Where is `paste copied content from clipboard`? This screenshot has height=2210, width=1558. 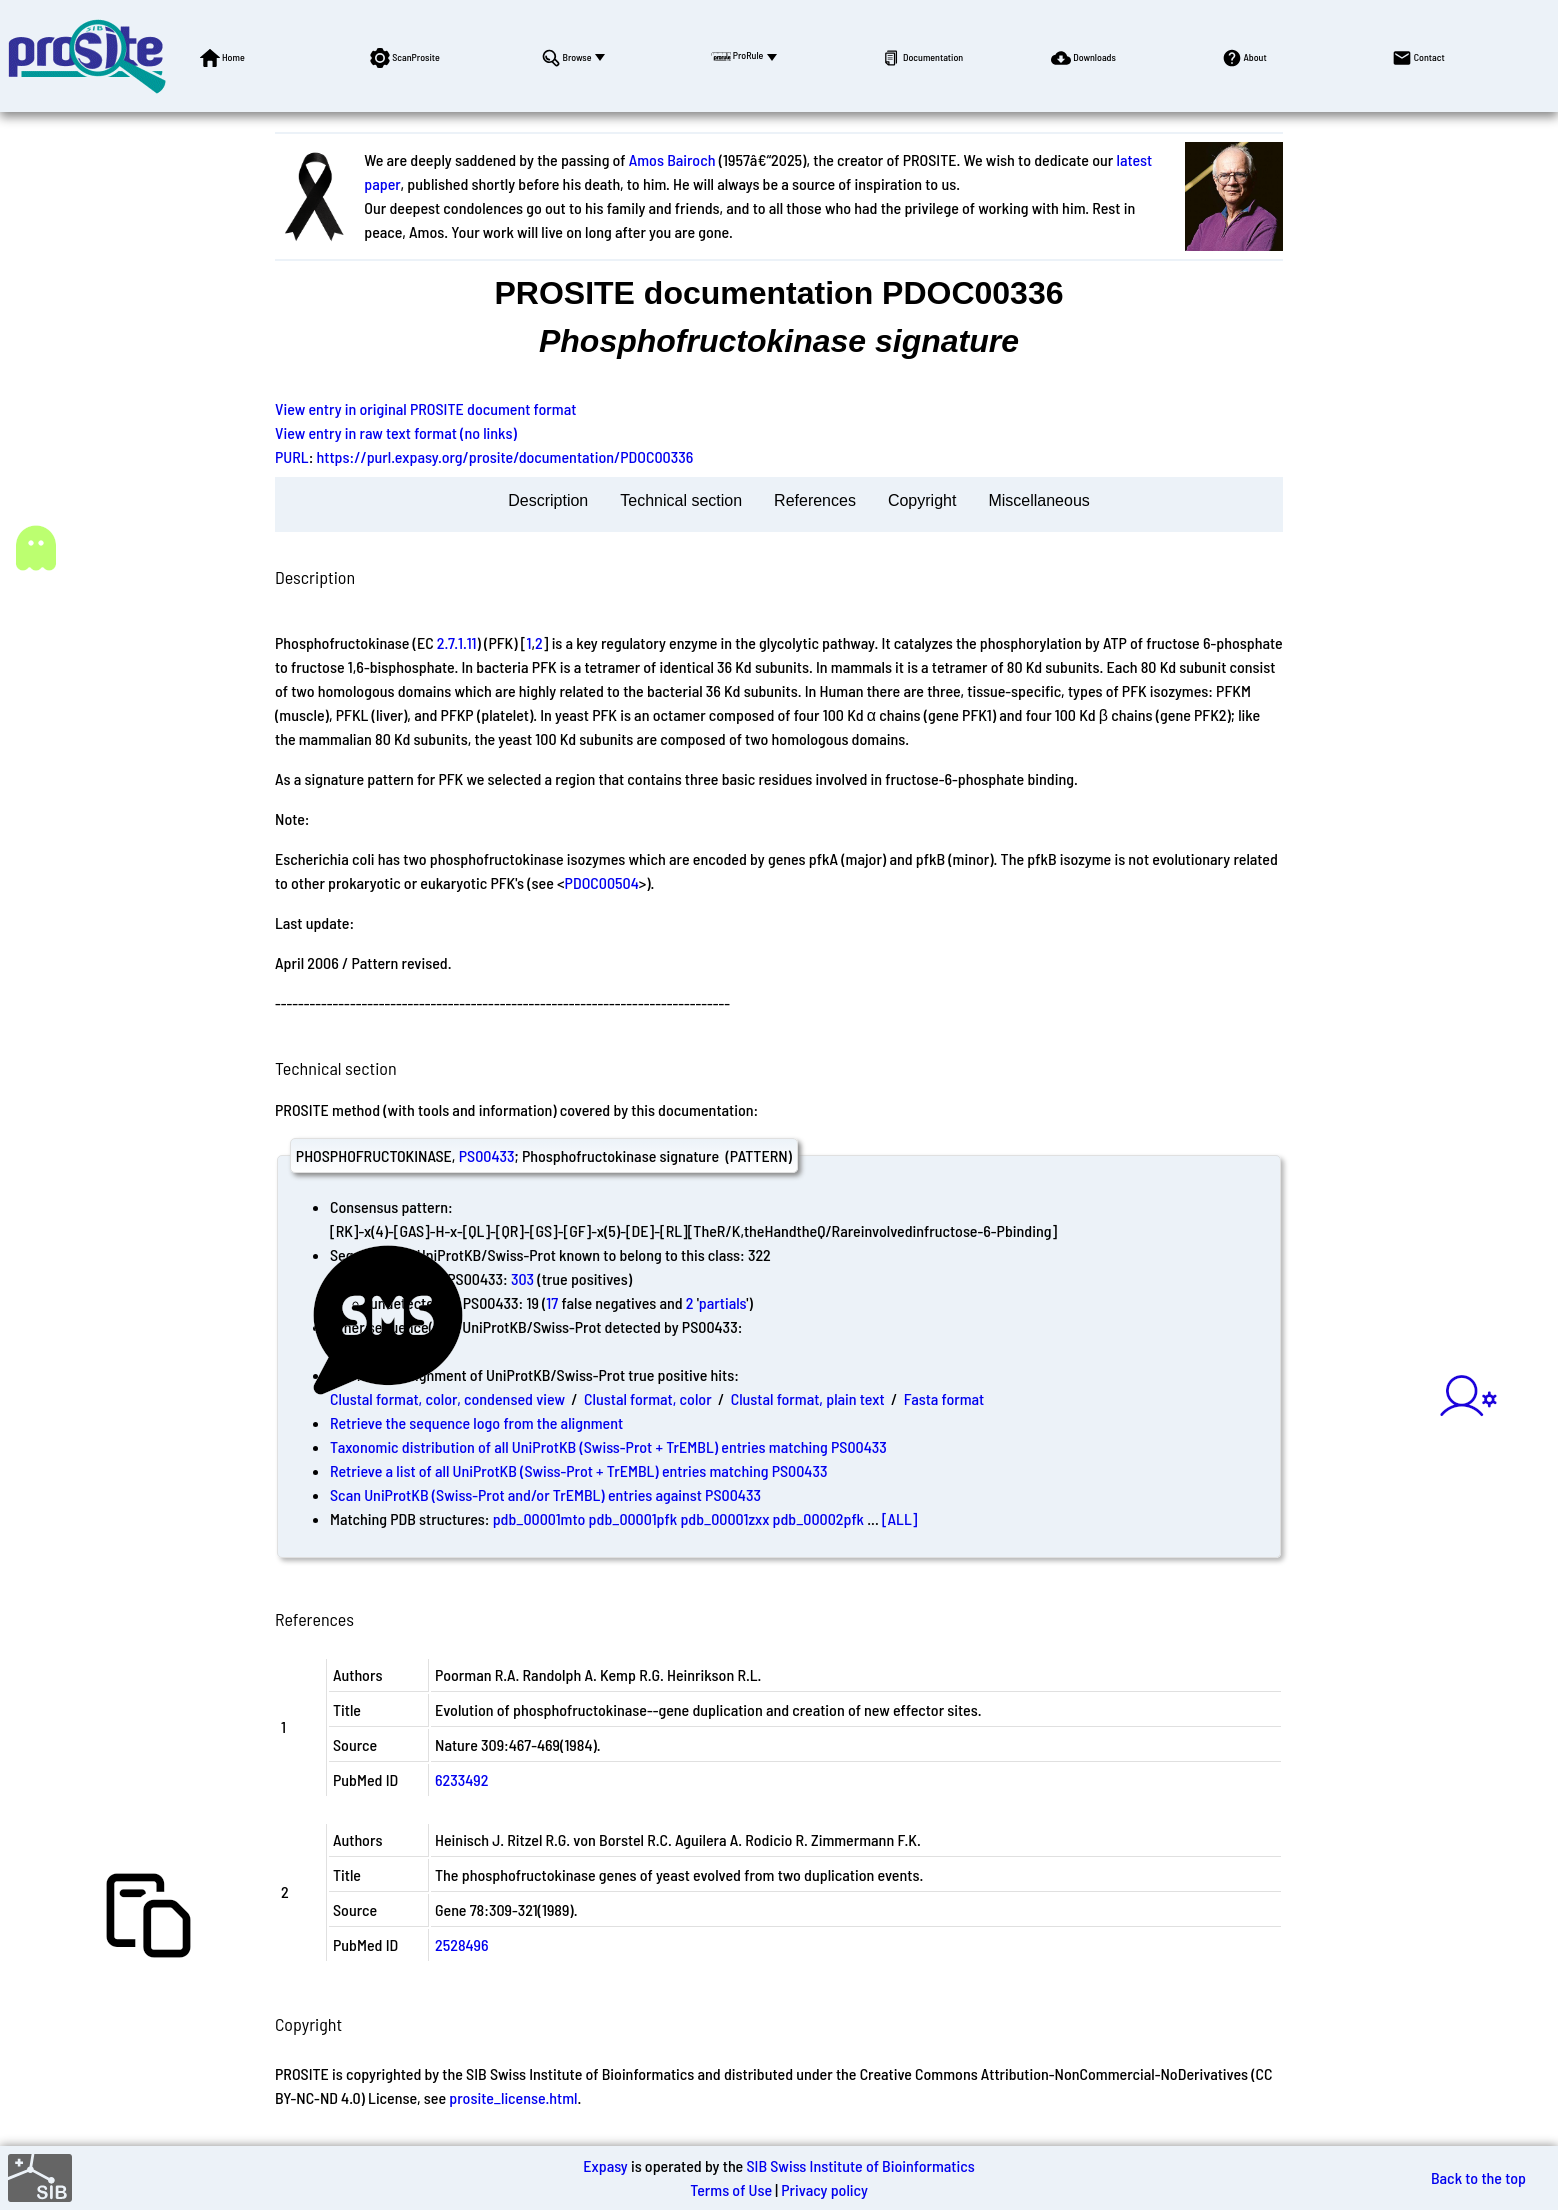 paste copied content from clipboard is located at coordinates (148, 1915).